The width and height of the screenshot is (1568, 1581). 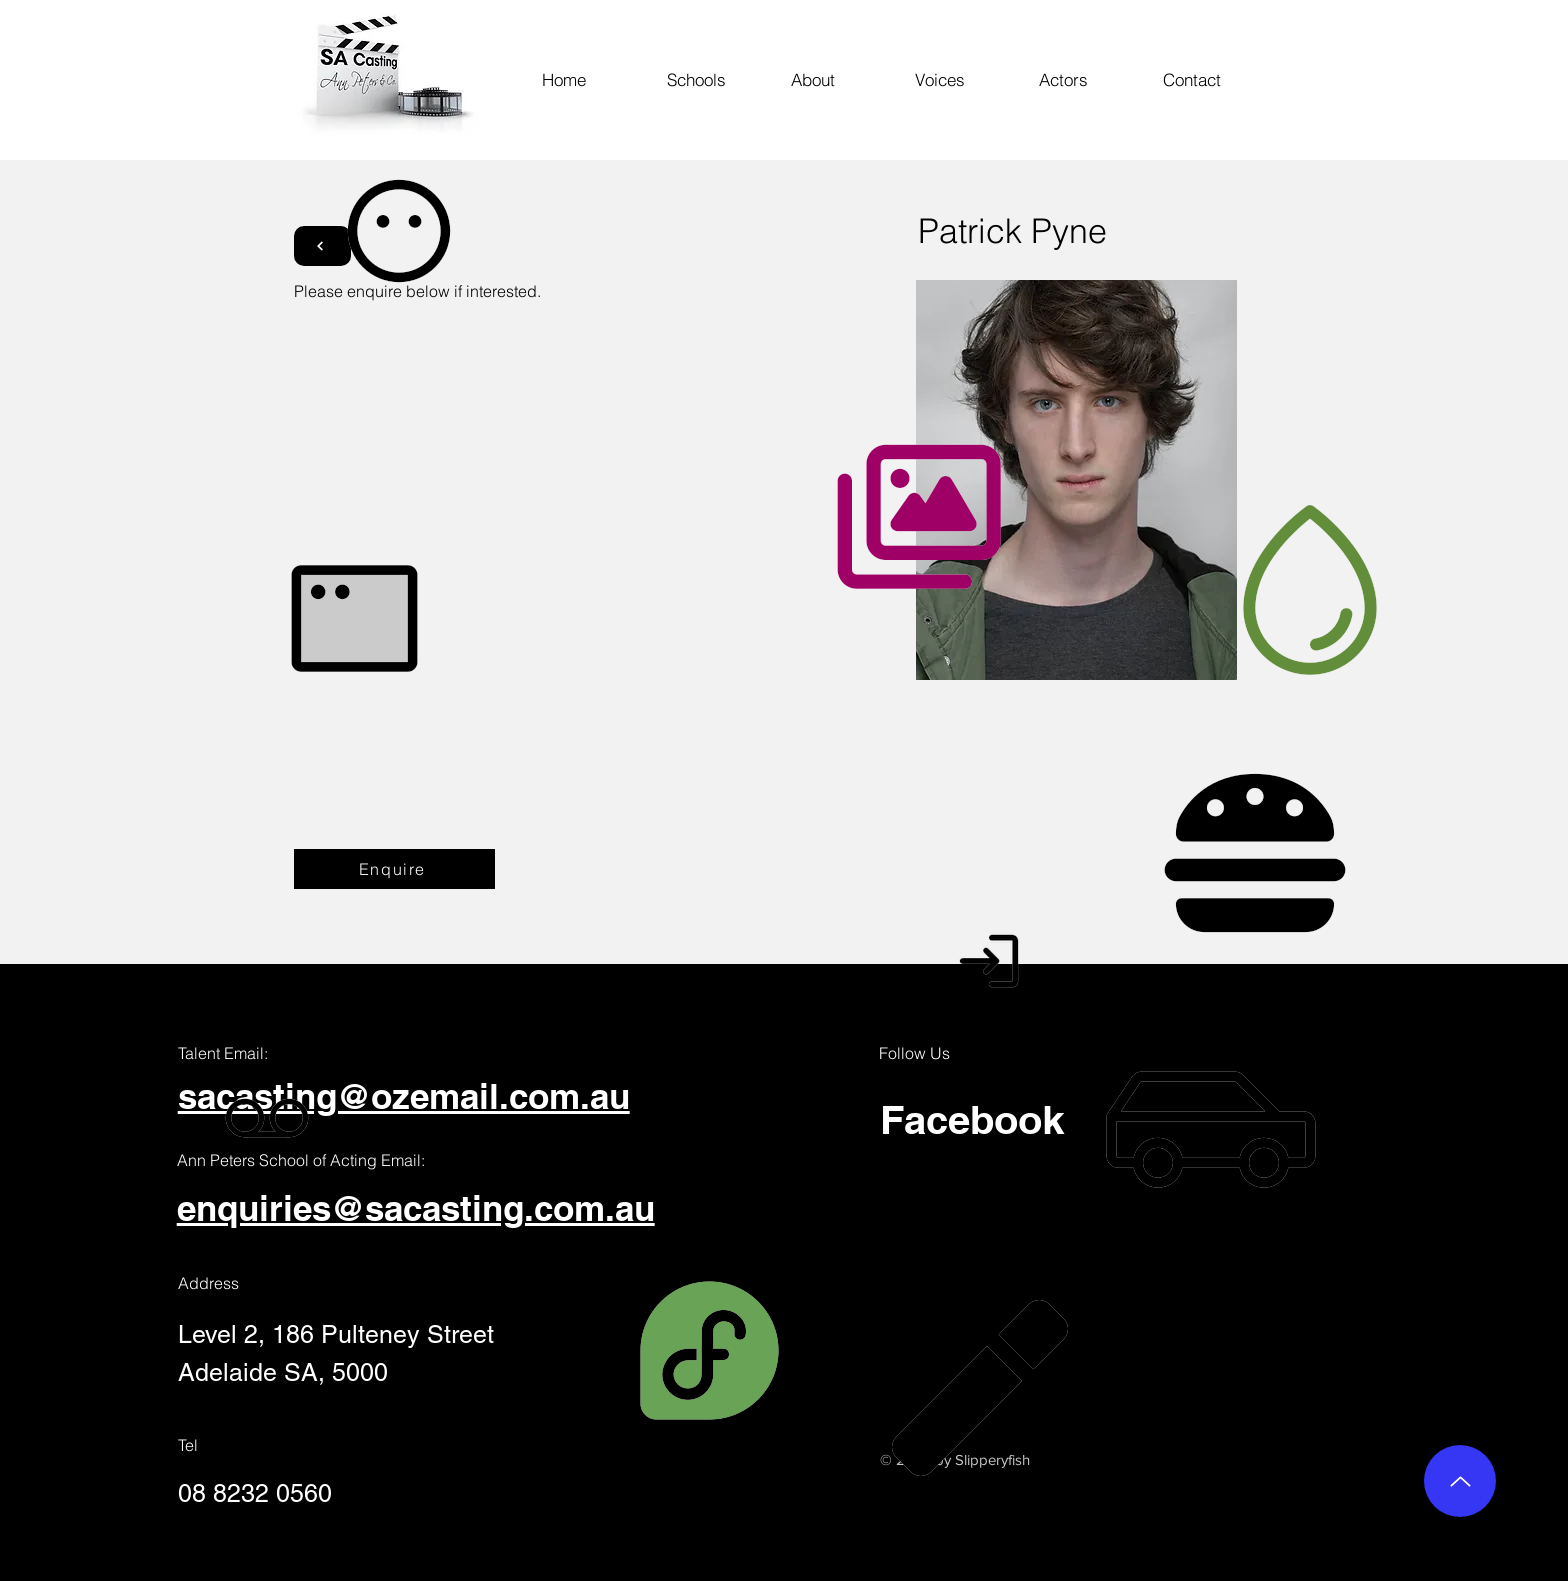 I want to click on access vehicle or car-related settings, so click(x=1211, y=1123).